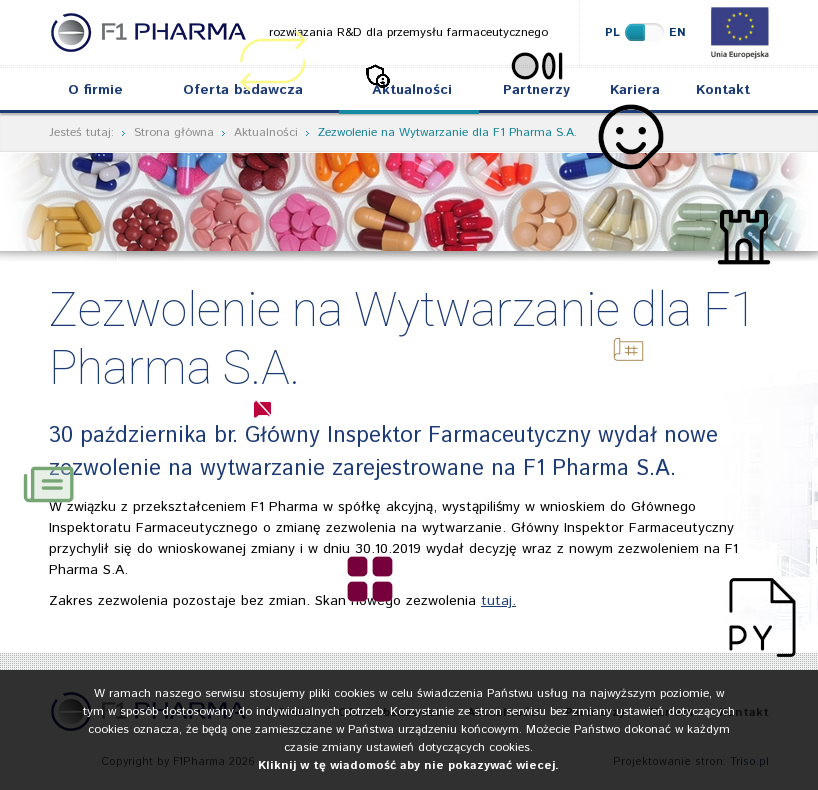  Describe the element at coordinates (50, 484) in the screenshot. I see `view news articles or updates` at that location.